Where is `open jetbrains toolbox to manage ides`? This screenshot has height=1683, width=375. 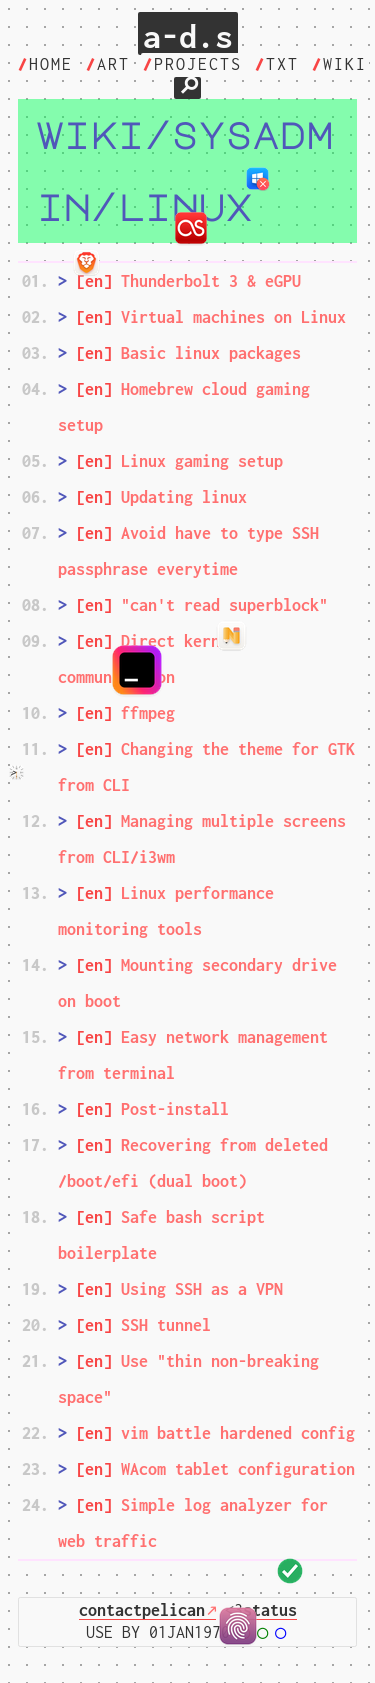 open jetbrains toolbox to manage ides is located at coordinates (137, 670).